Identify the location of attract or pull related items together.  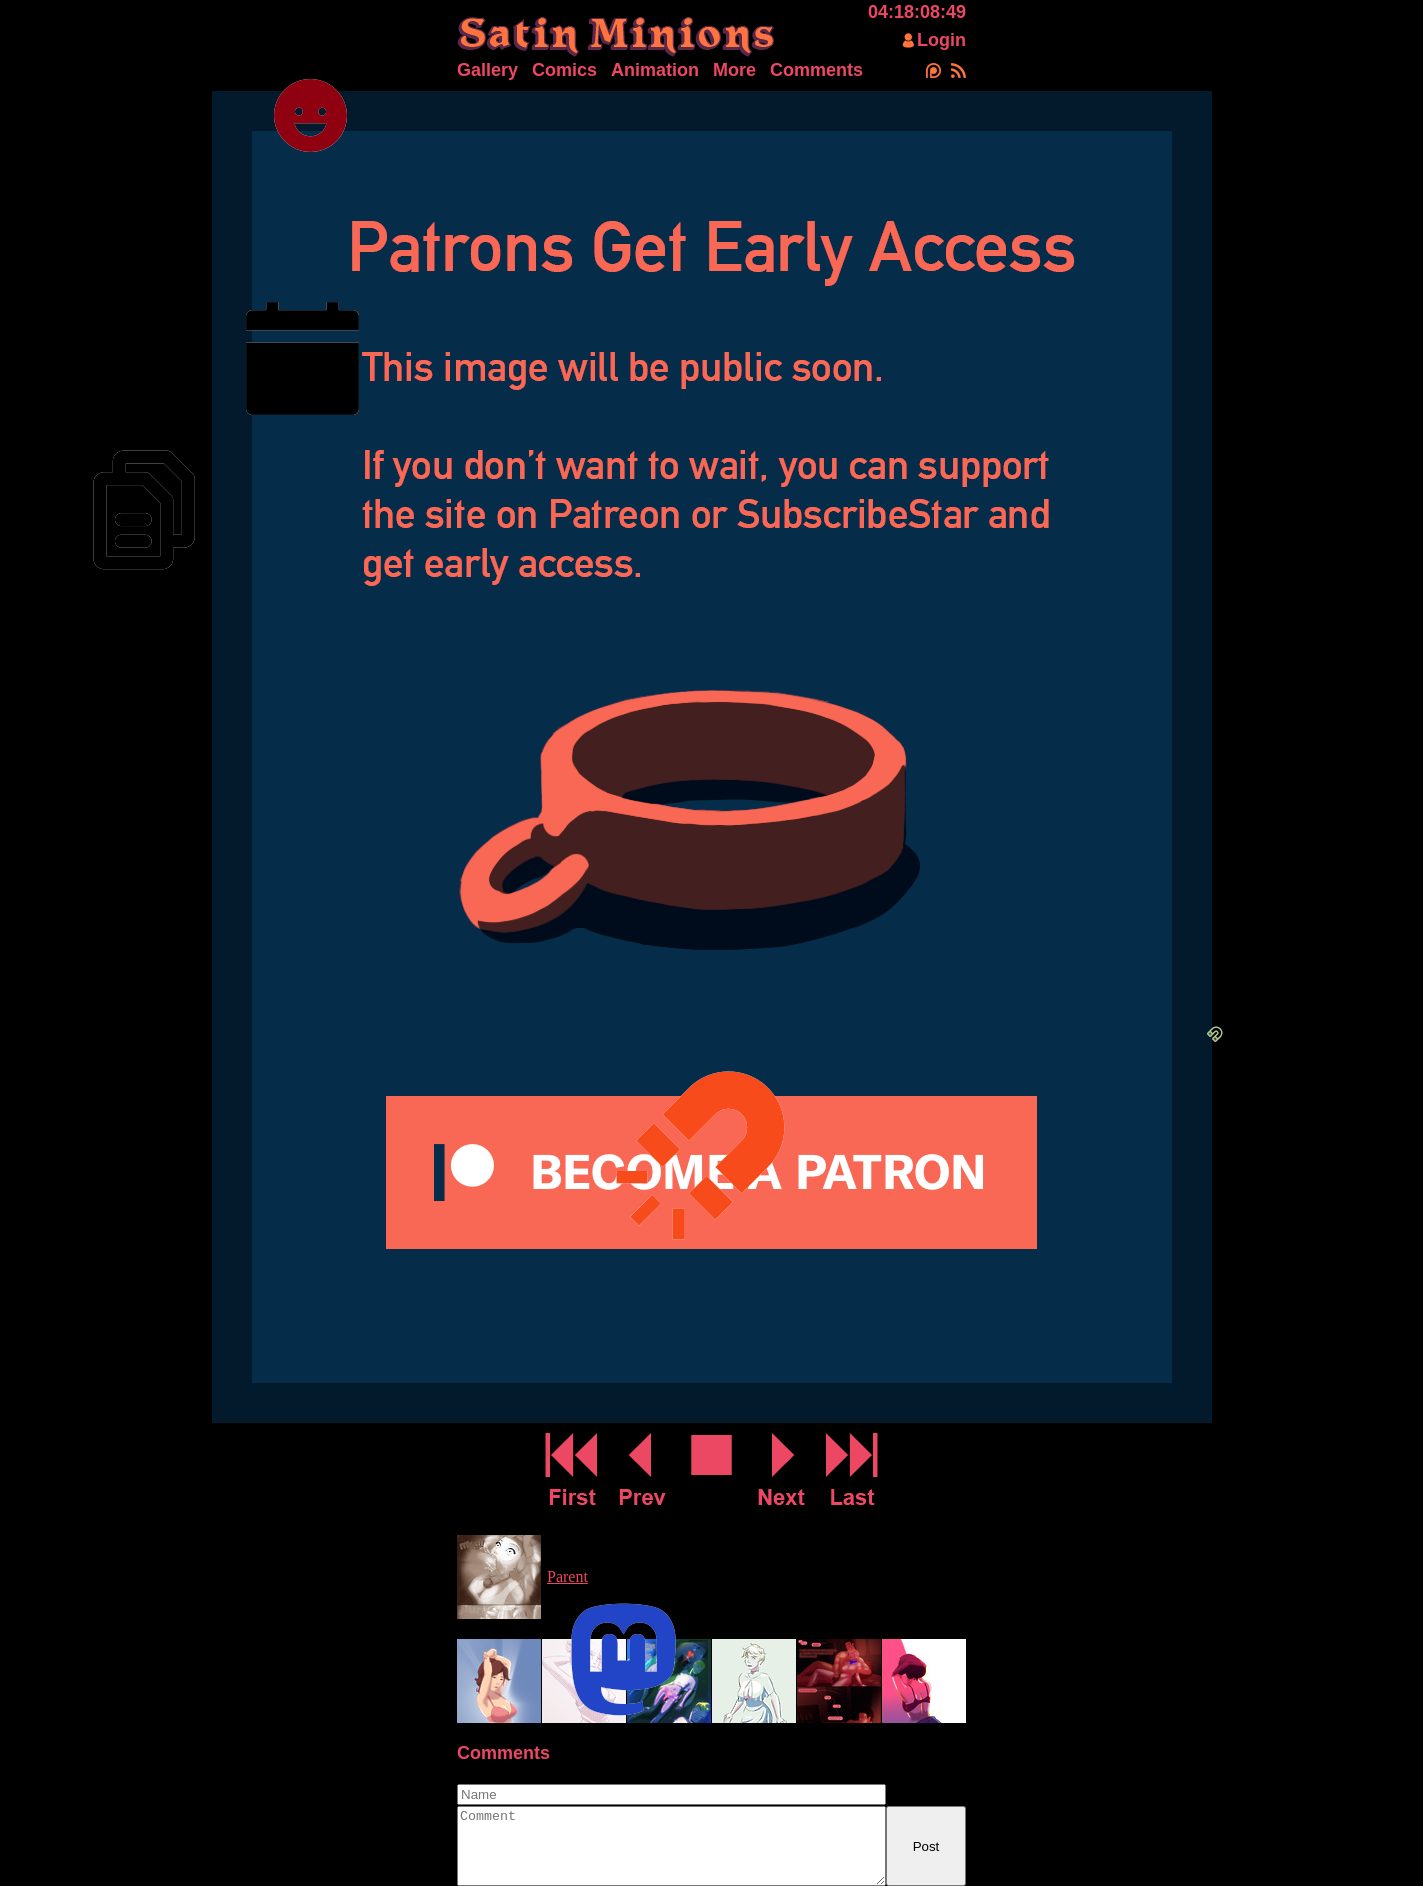
(703, 1152).